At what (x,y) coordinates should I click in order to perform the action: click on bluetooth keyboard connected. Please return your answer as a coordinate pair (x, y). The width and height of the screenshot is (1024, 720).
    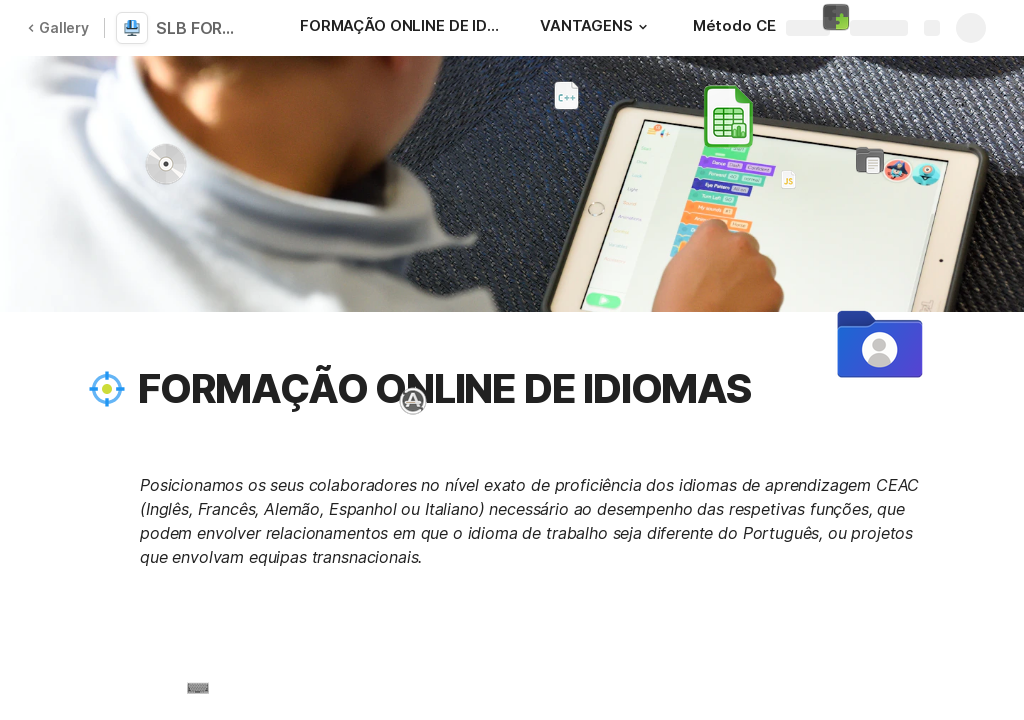
    Looking at the image, I should click on (198, 688).